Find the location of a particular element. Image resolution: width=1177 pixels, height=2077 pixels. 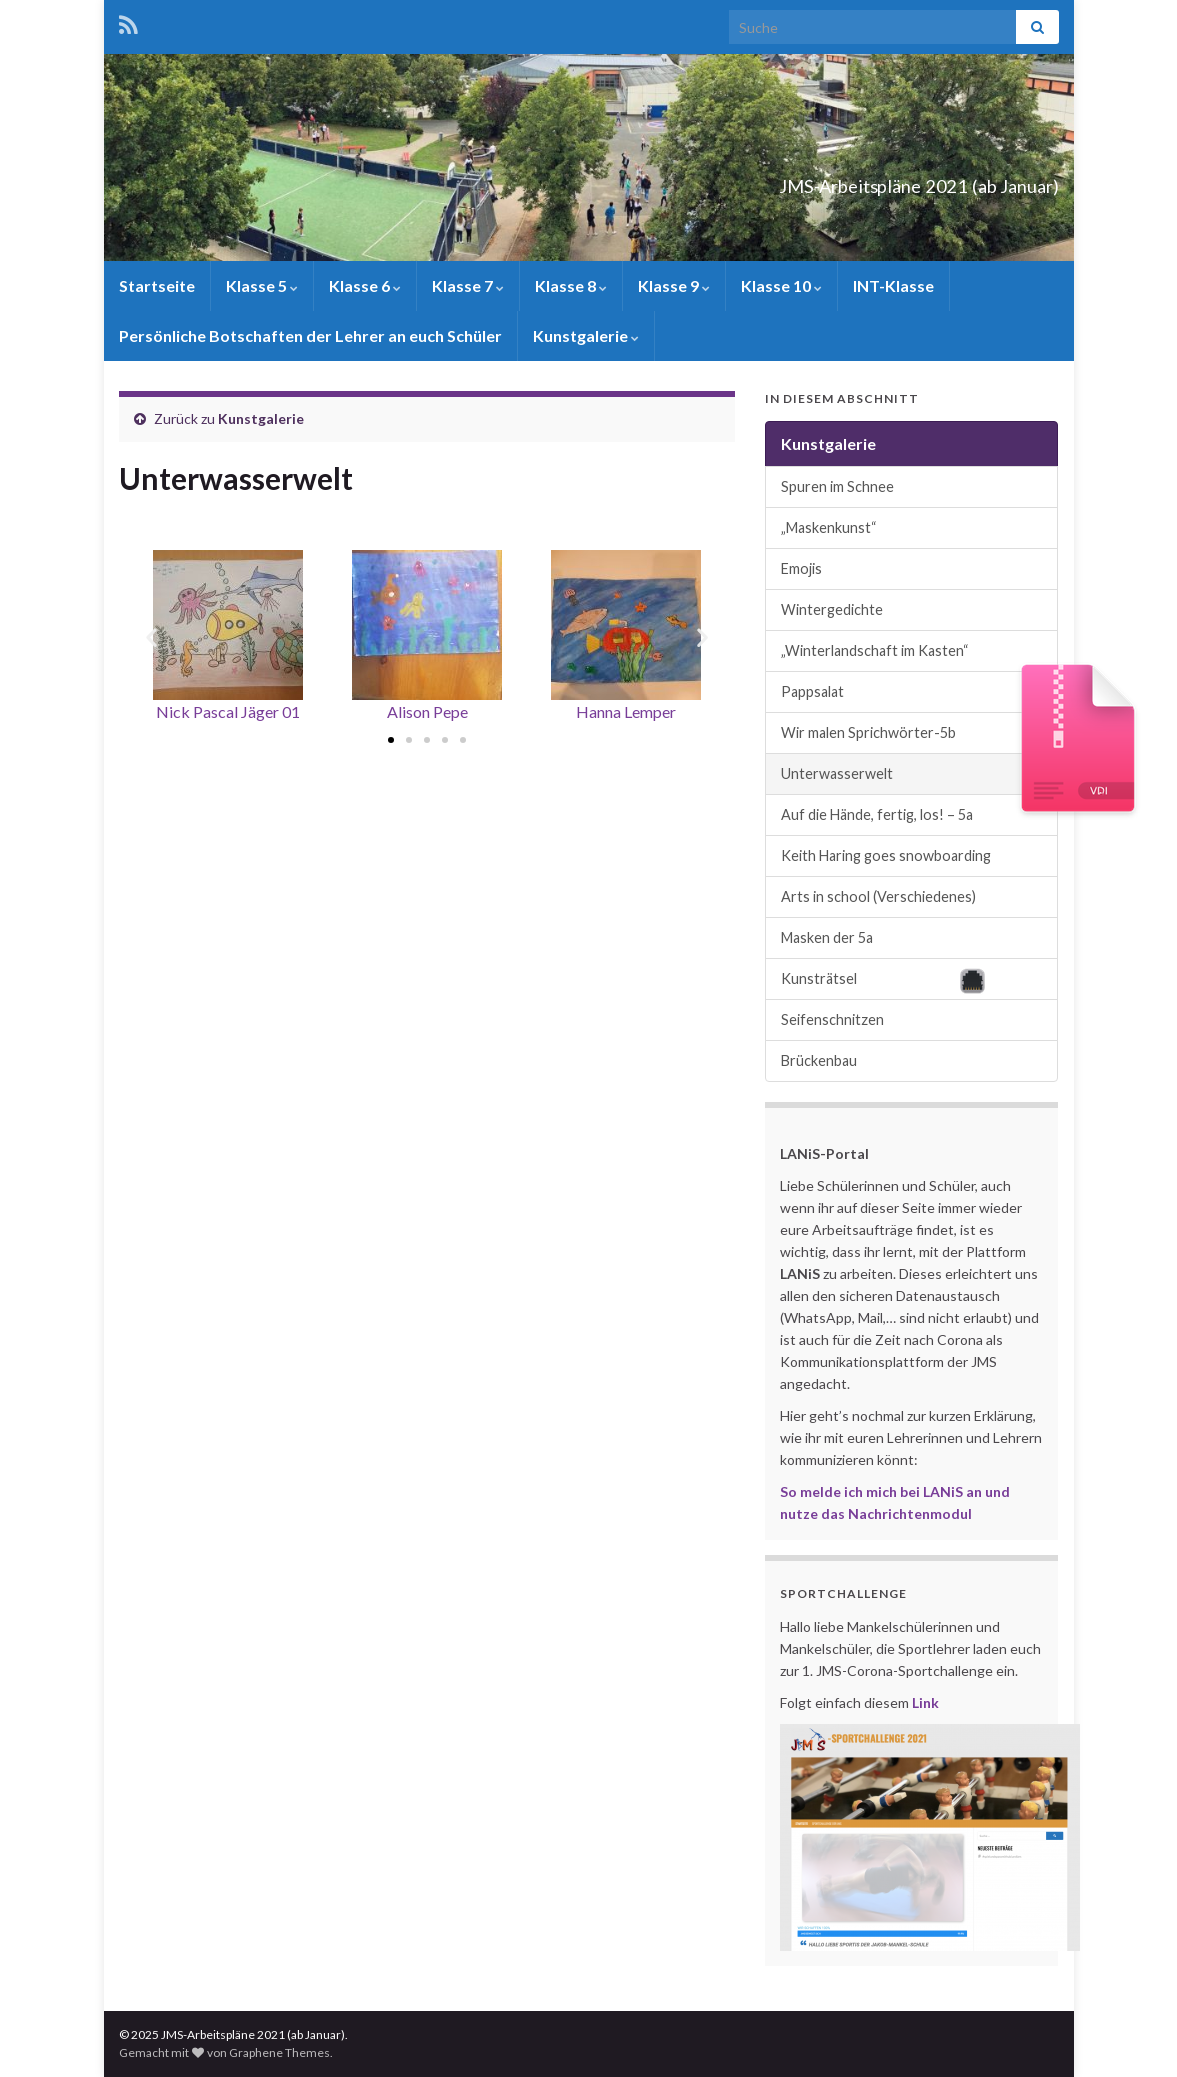

a virtualbox virtual disk image file is located at coordinates (1078, 741).